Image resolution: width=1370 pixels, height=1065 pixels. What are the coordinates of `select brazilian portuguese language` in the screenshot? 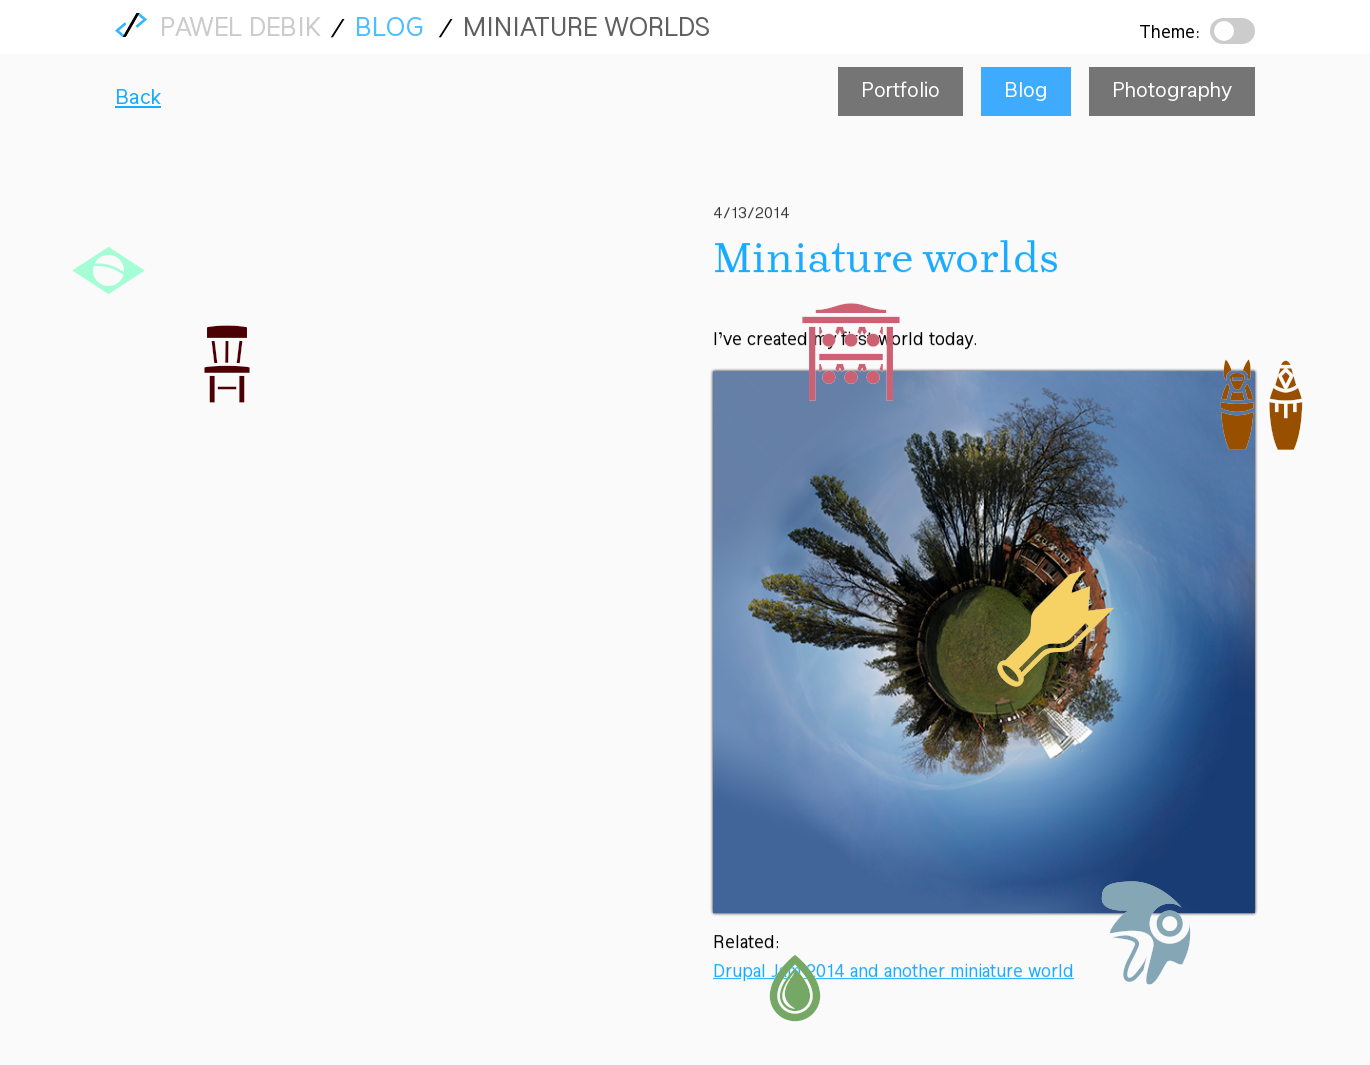 It's located at (108, 270).